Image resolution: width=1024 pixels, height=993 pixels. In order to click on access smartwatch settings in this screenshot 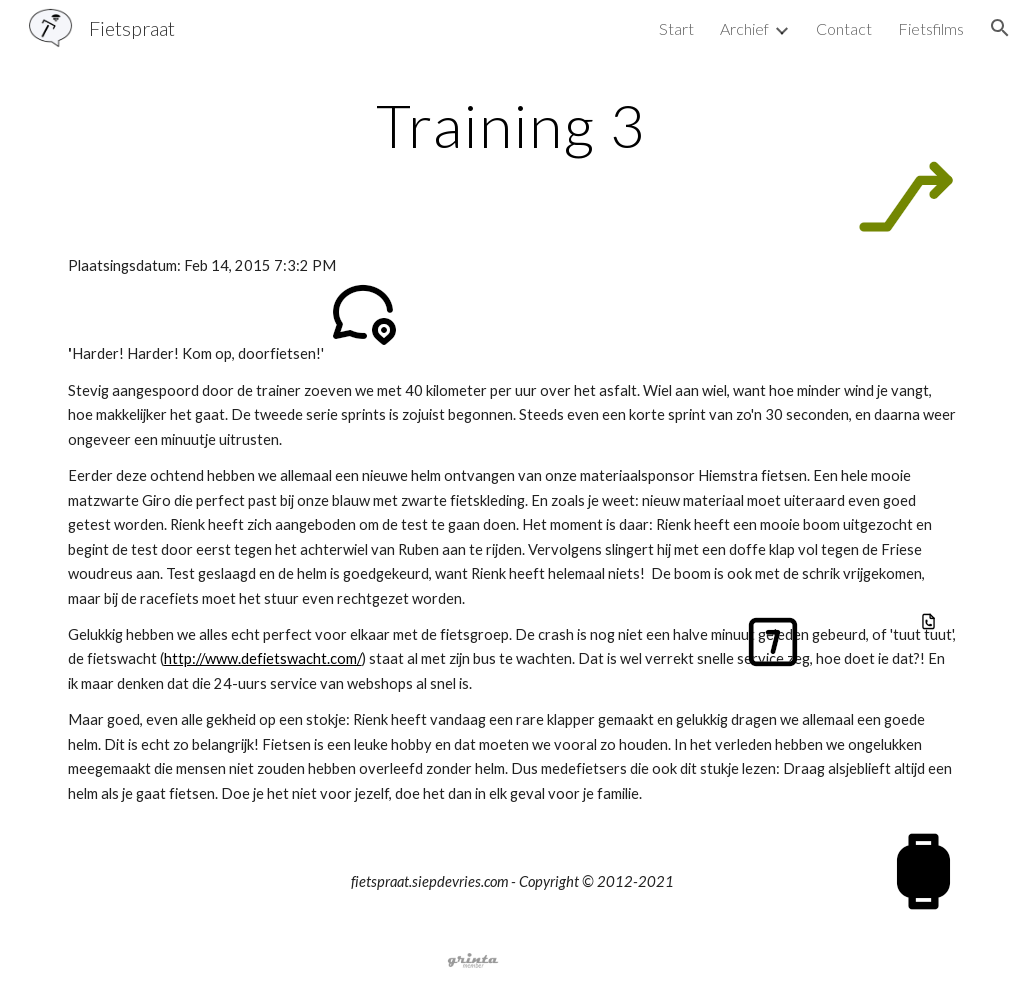, I will do `click(923, 871)`.